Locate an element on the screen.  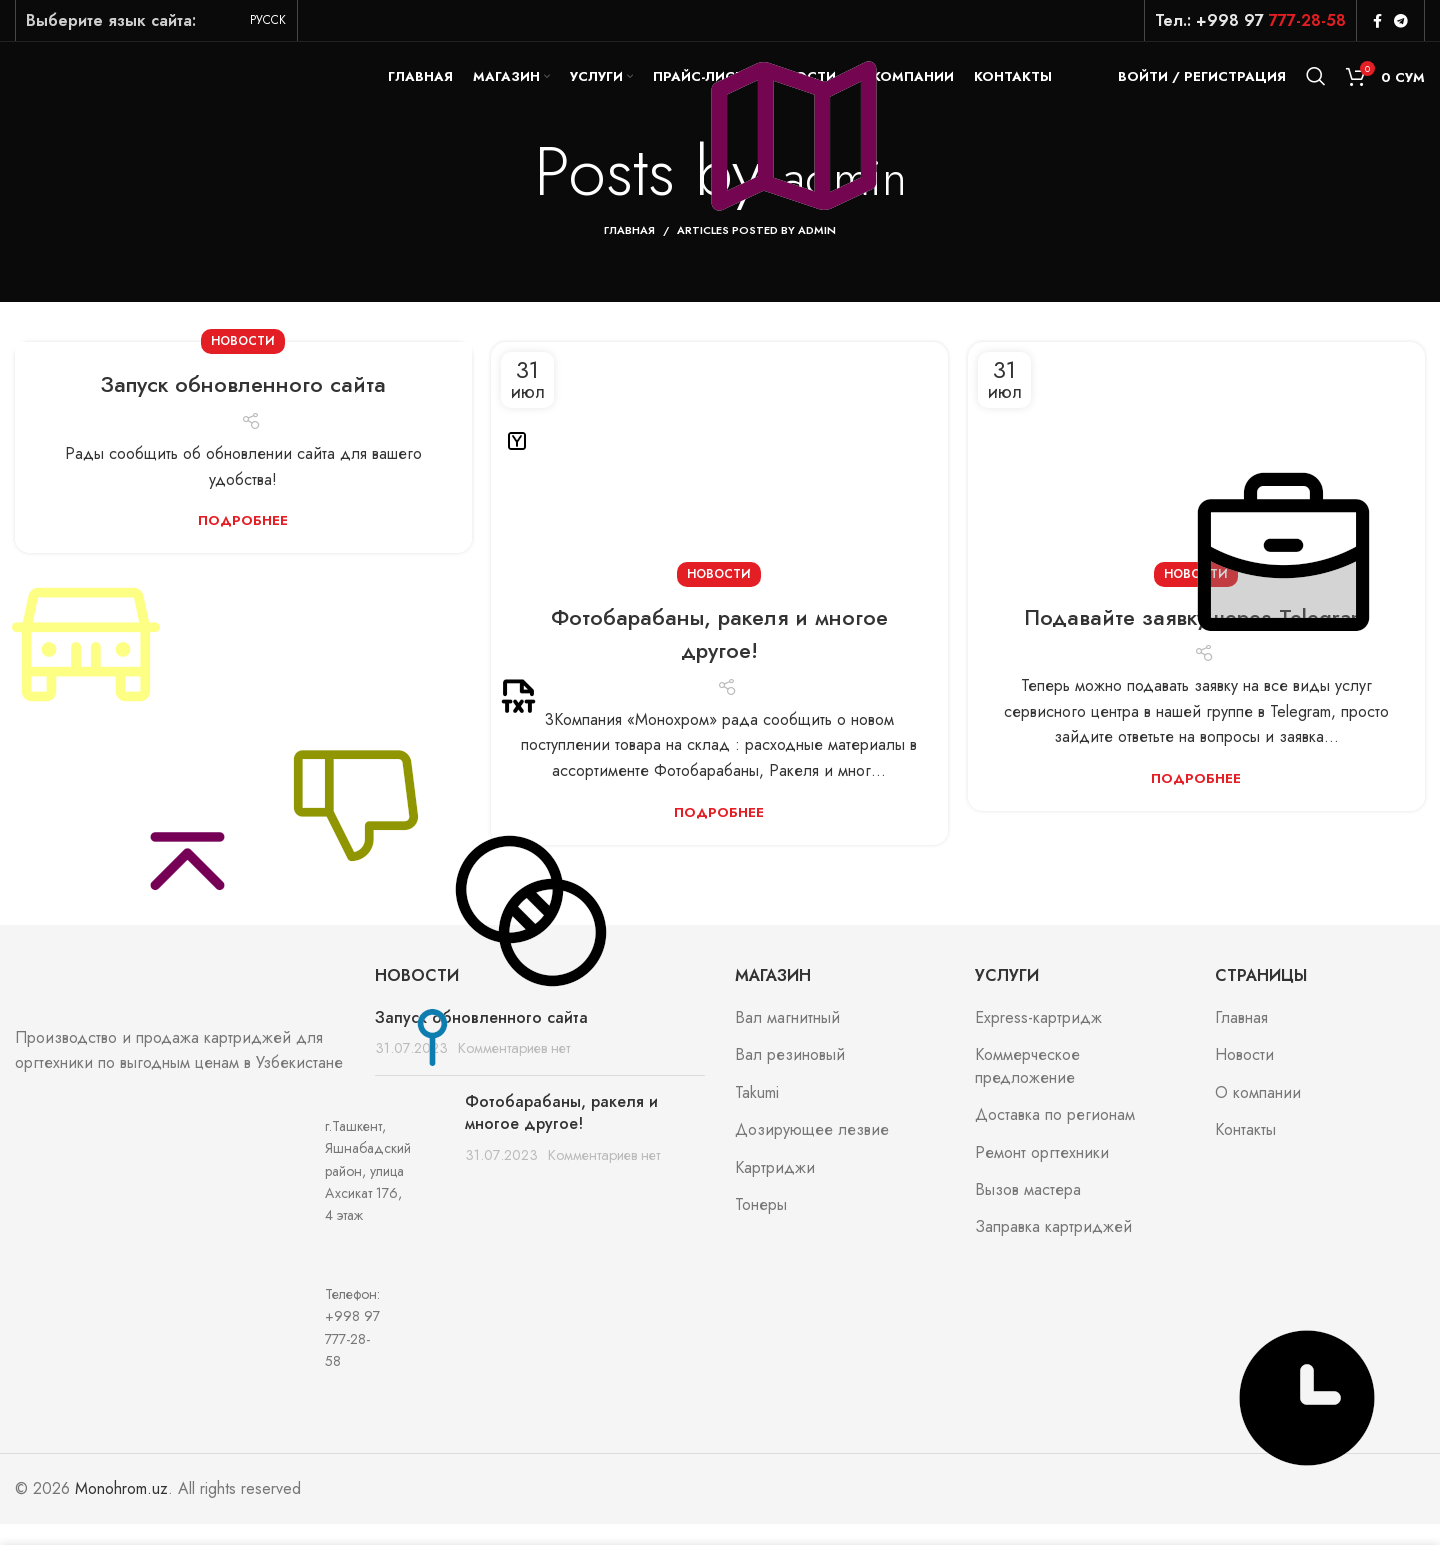
dislike or downvote content is located at coordinates (356, 799).